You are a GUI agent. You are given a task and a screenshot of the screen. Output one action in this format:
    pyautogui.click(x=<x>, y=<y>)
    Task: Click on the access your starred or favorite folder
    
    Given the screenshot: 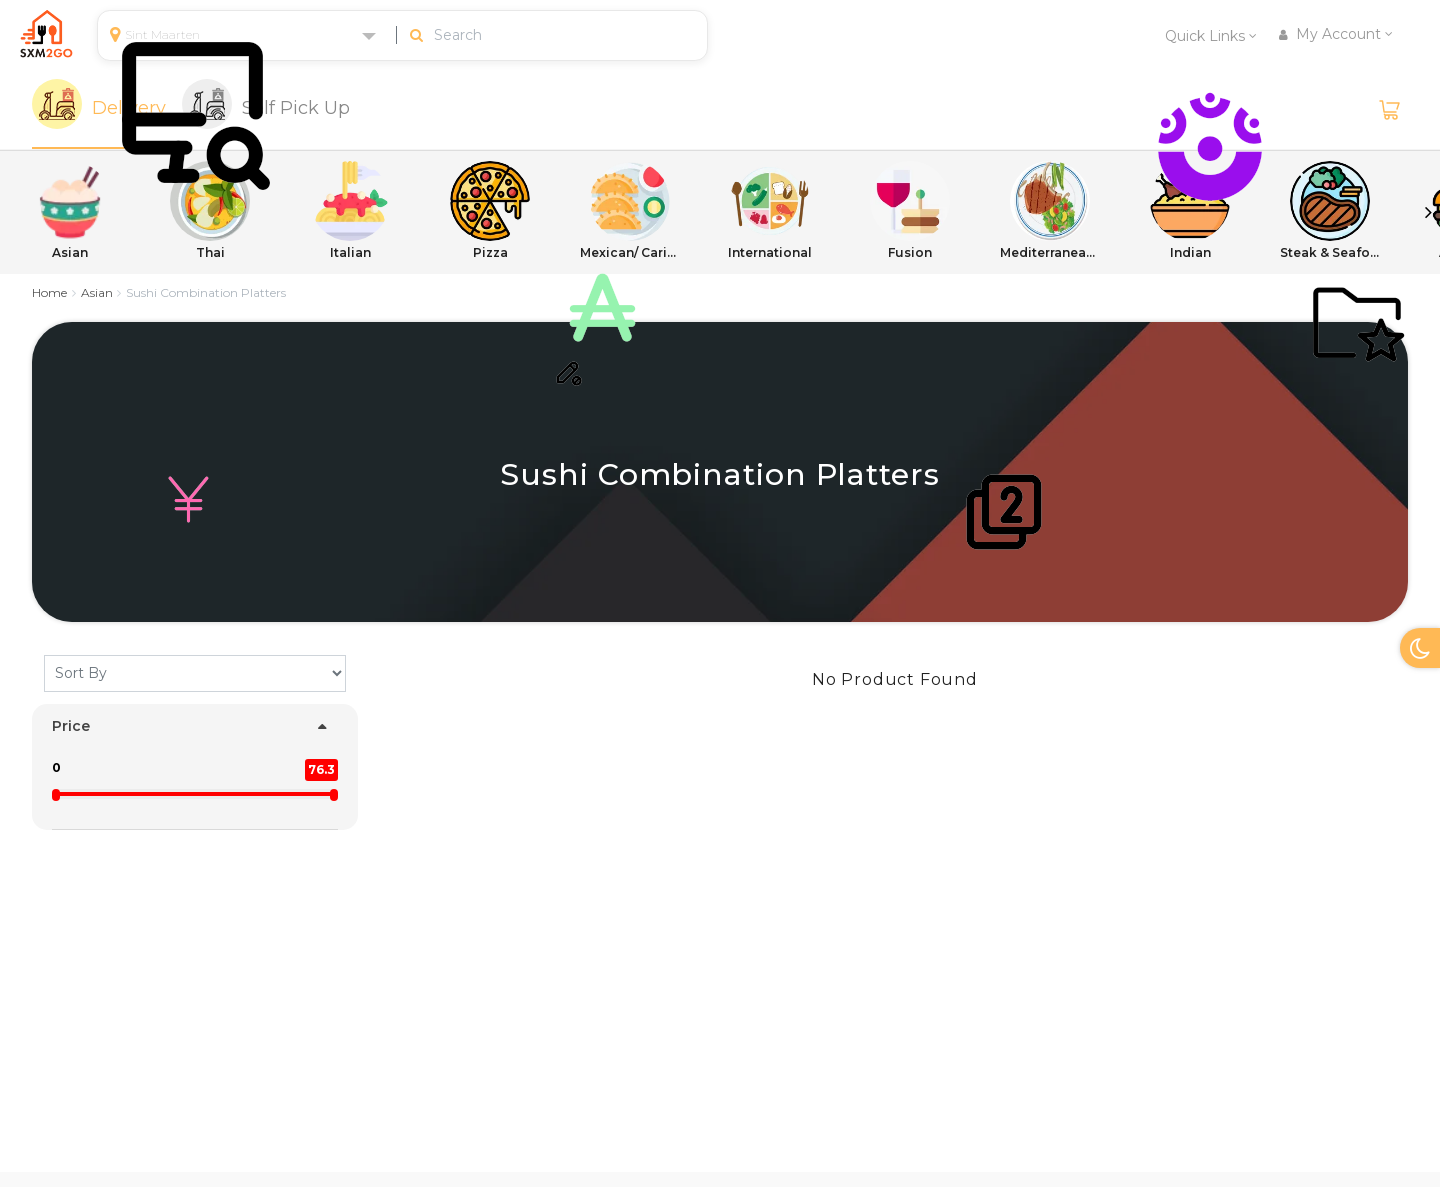 What is the action you would take?
    pyautogui.click(x=1357, y=321)
    